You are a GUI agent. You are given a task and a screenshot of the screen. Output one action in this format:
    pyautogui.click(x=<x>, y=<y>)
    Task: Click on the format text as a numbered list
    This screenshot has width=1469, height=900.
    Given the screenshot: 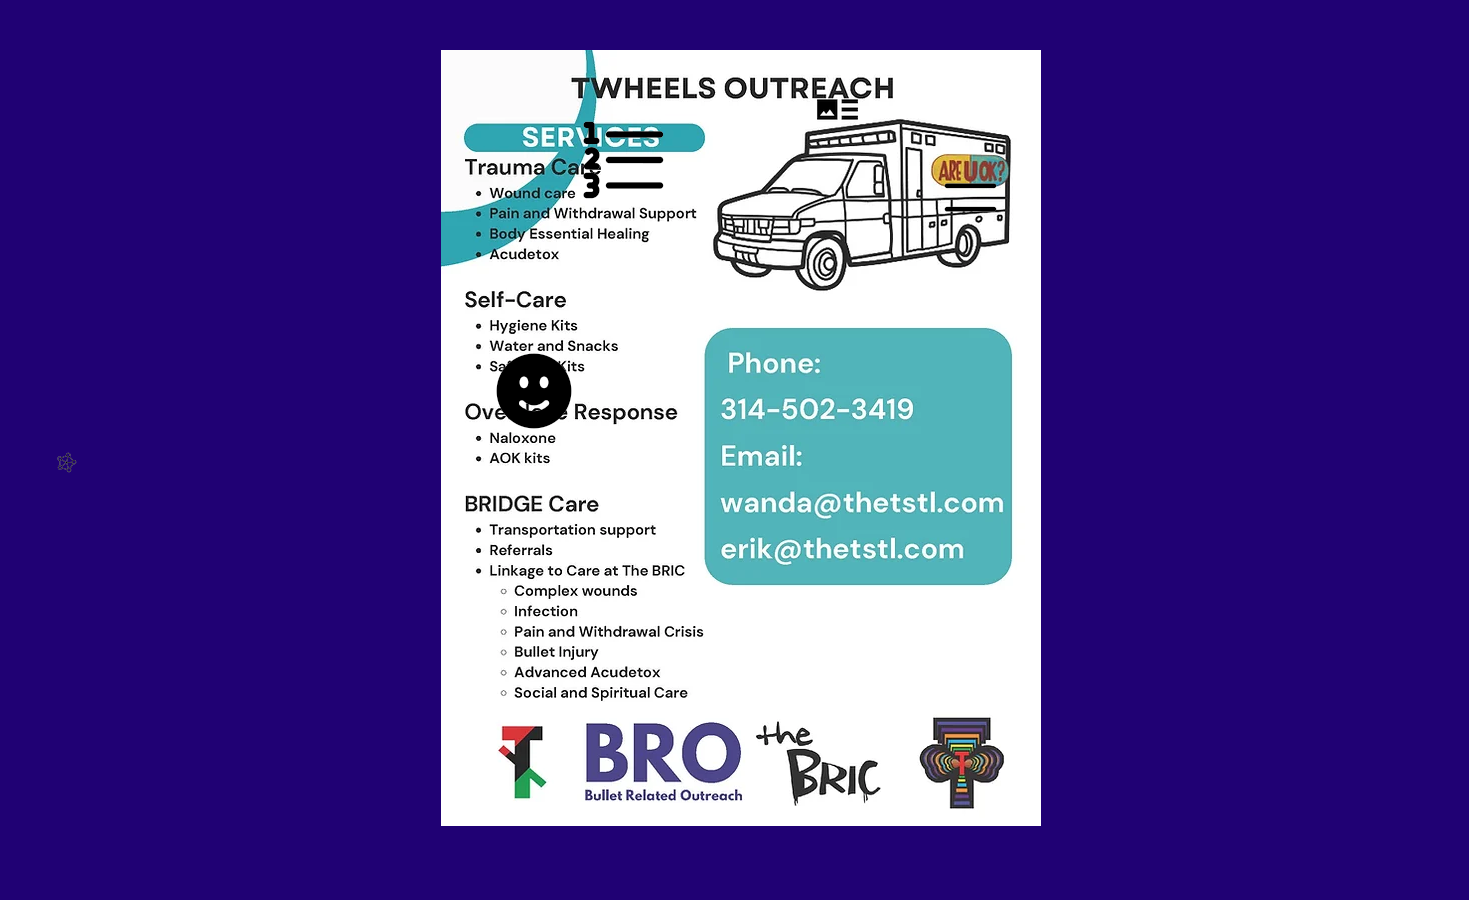 What is the action you would take?
    pyautogui.click(x=625, y=160)
    